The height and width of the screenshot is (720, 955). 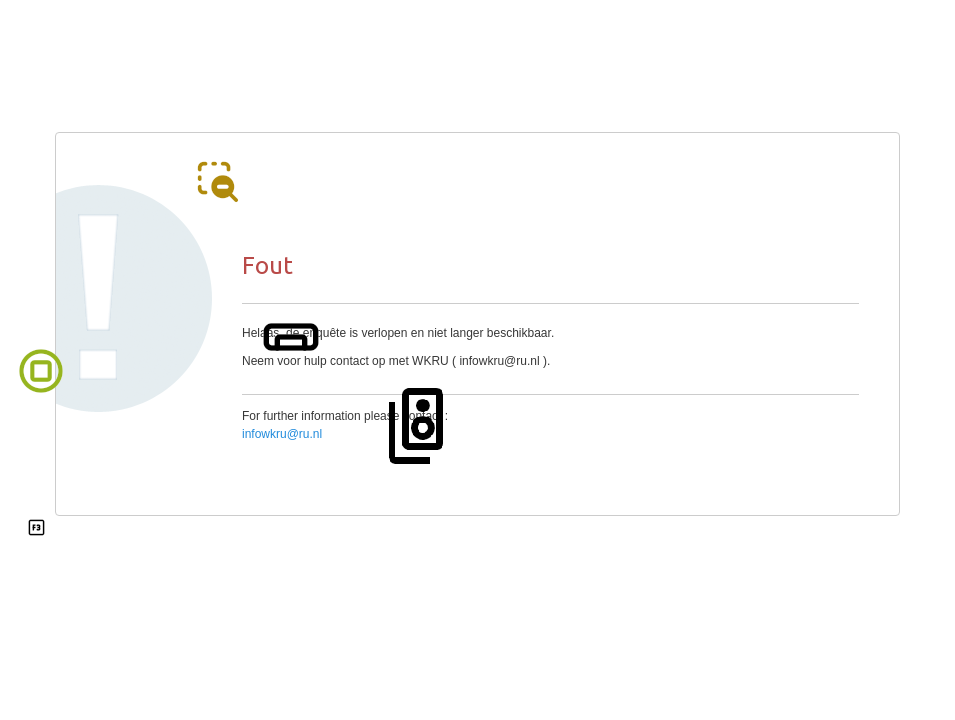 What do you see at coordinates (41, 371) in the screenshot?
I see `playstation square button symbol` at bounding box center [41, 371].